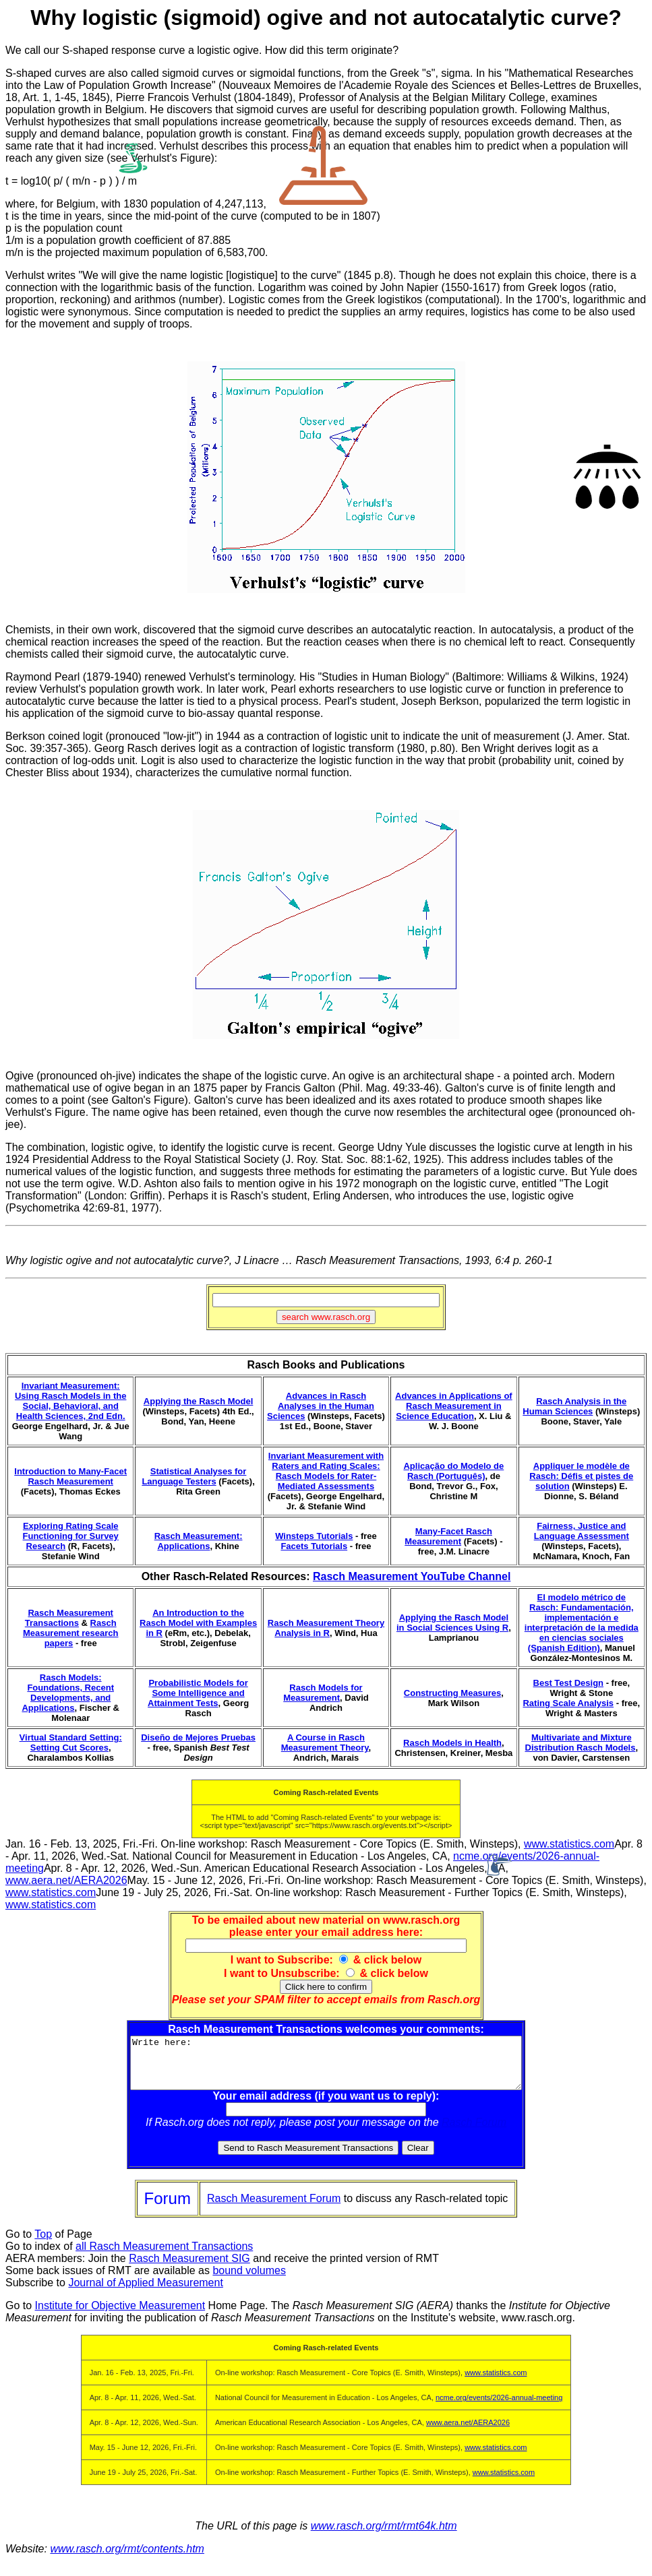 Image resolution: width=652 pixels, height=2576 pixels. Describe the element at coordinates (133, 158) in the screenshot. I see `cobra or snake character icon in a game interface` at that location.